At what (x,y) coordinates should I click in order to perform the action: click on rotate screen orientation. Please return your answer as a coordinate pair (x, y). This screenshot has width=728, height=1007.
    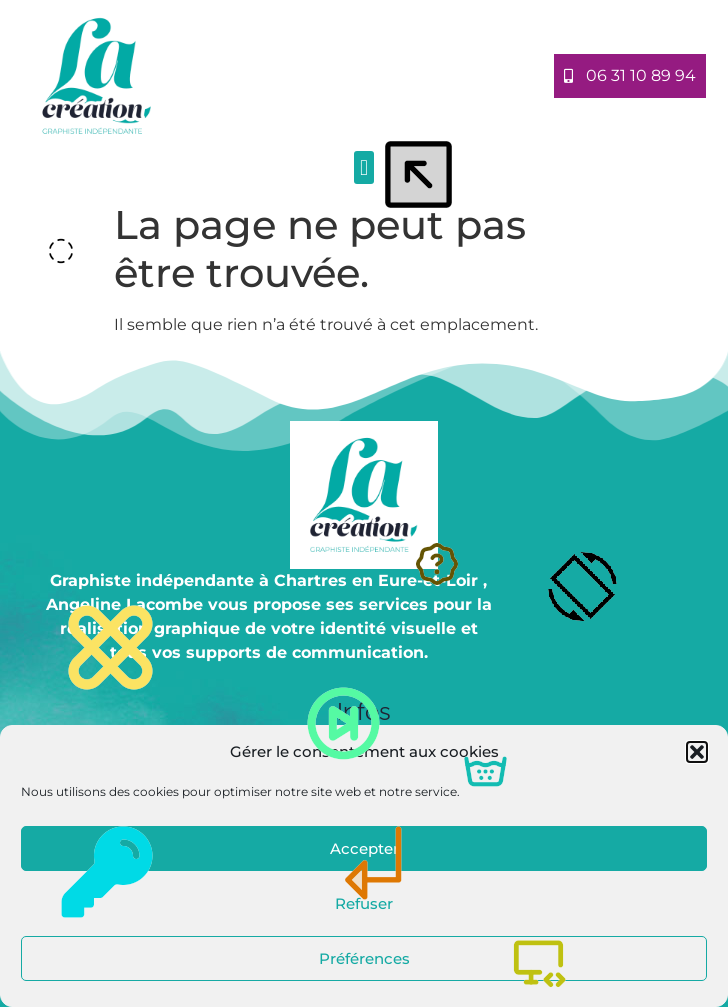
    Looking at the image, I should click on (582, 586).